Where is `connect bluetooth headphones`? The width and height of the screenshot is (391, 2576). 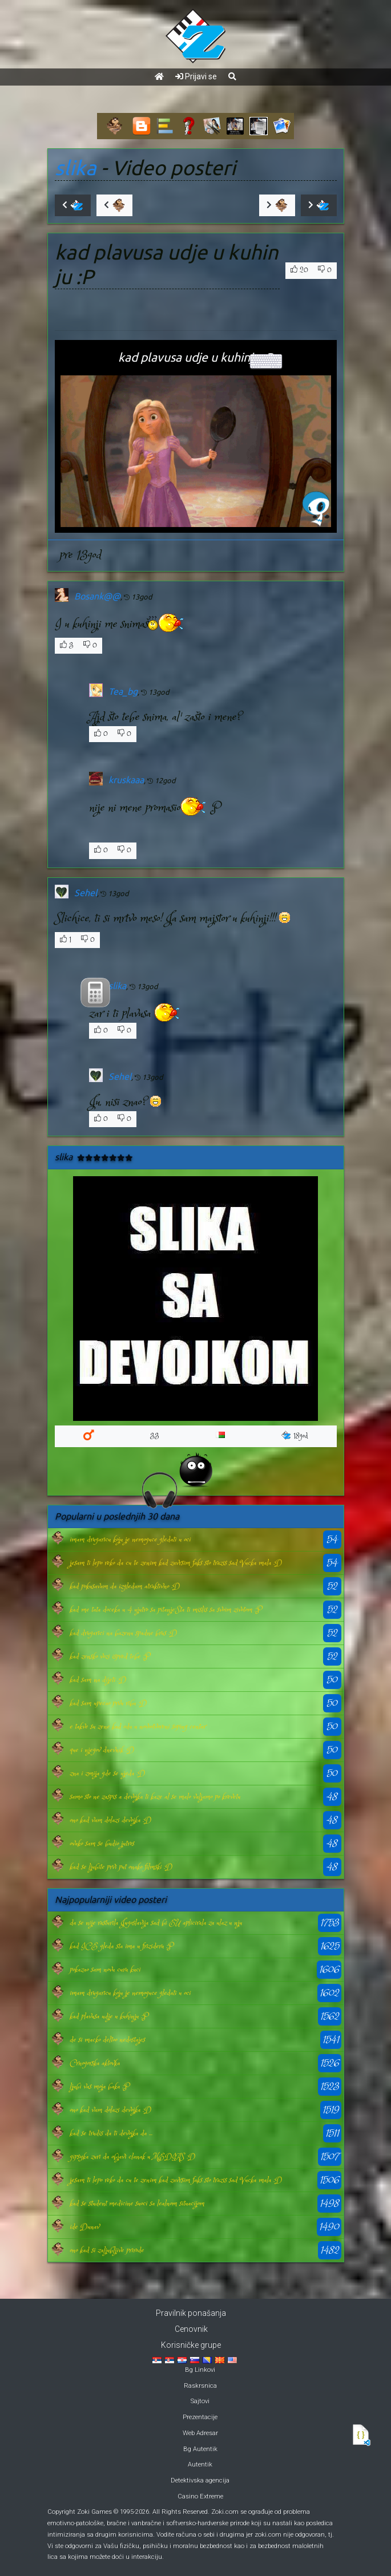 connect bluetooth headphones is located at coordinates (159, 1490).